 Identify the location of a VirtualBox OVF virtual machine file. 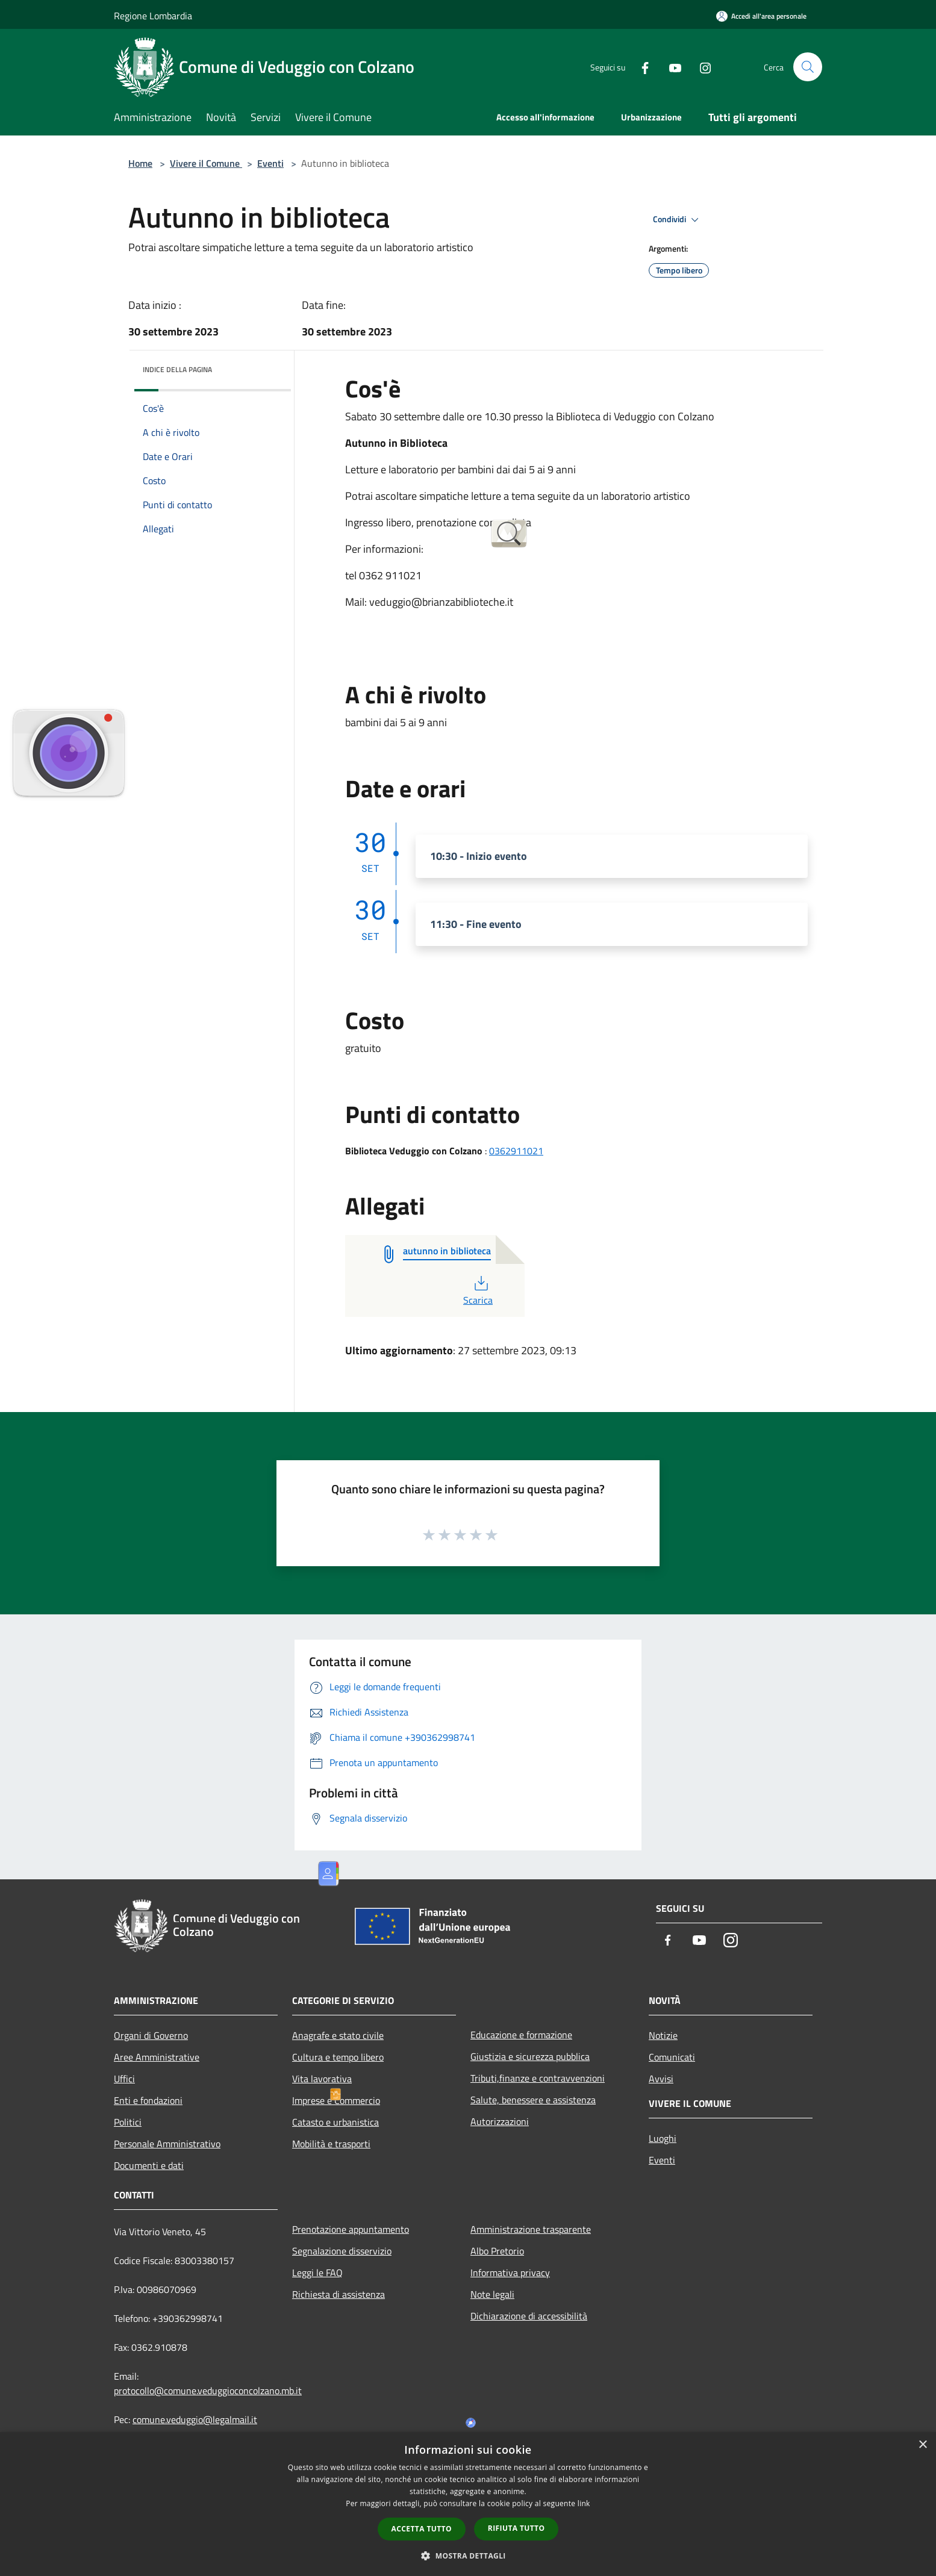
(335, 2094).